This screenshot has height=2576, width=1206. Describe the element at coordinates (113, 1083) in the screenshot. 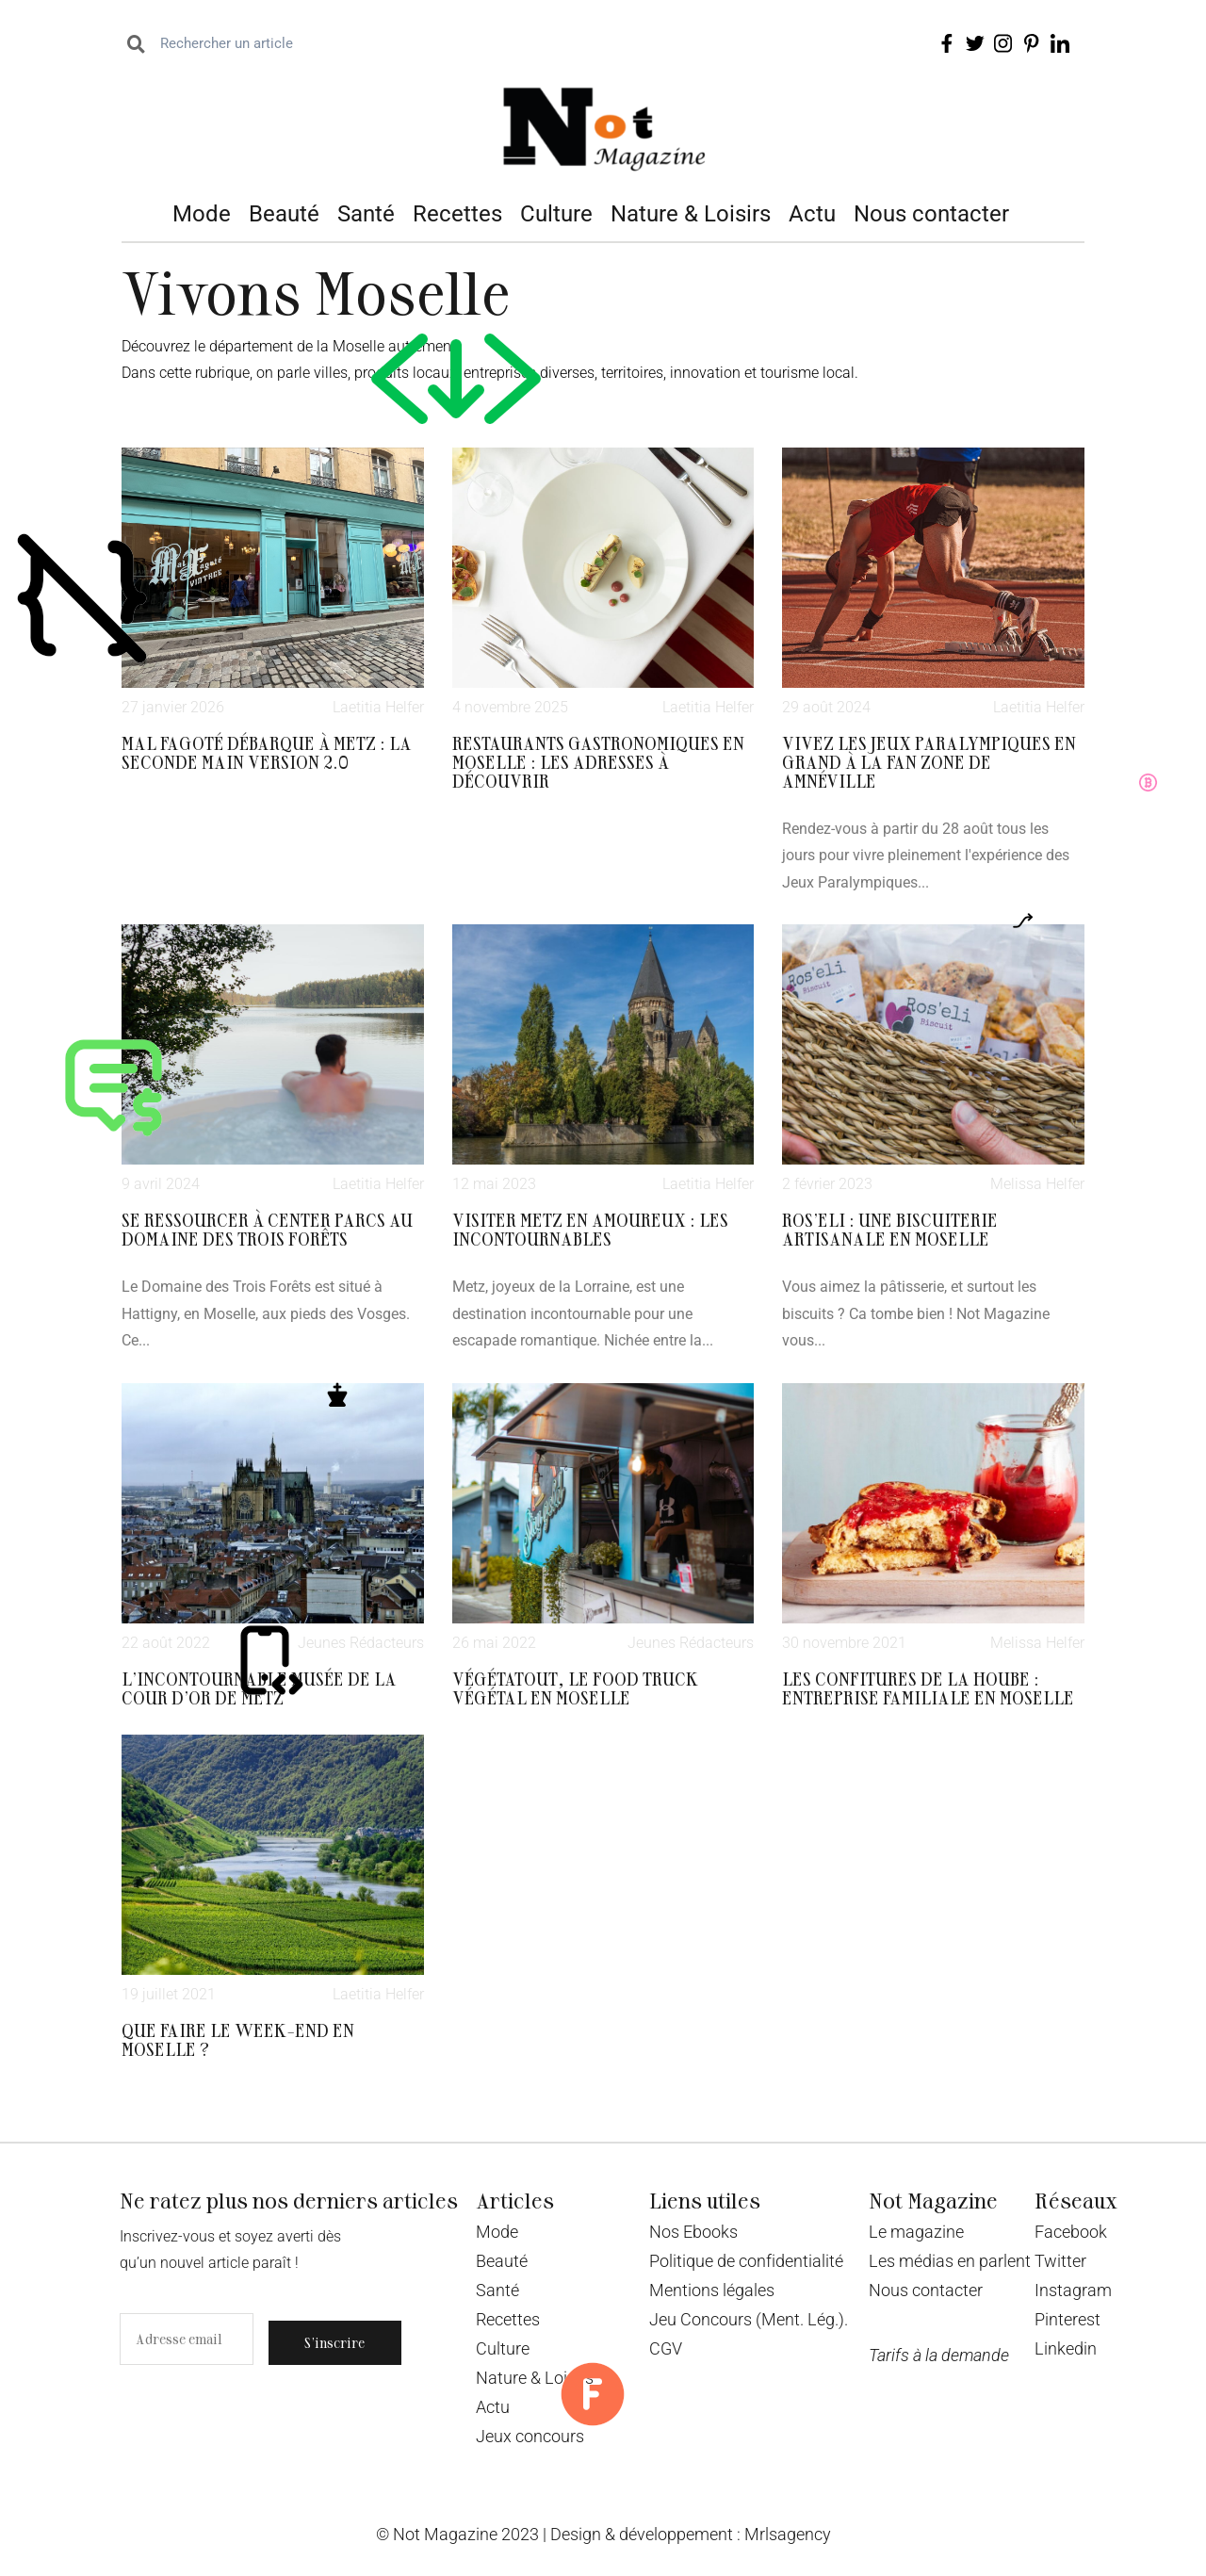

I see `view payment-related messages` at that location.